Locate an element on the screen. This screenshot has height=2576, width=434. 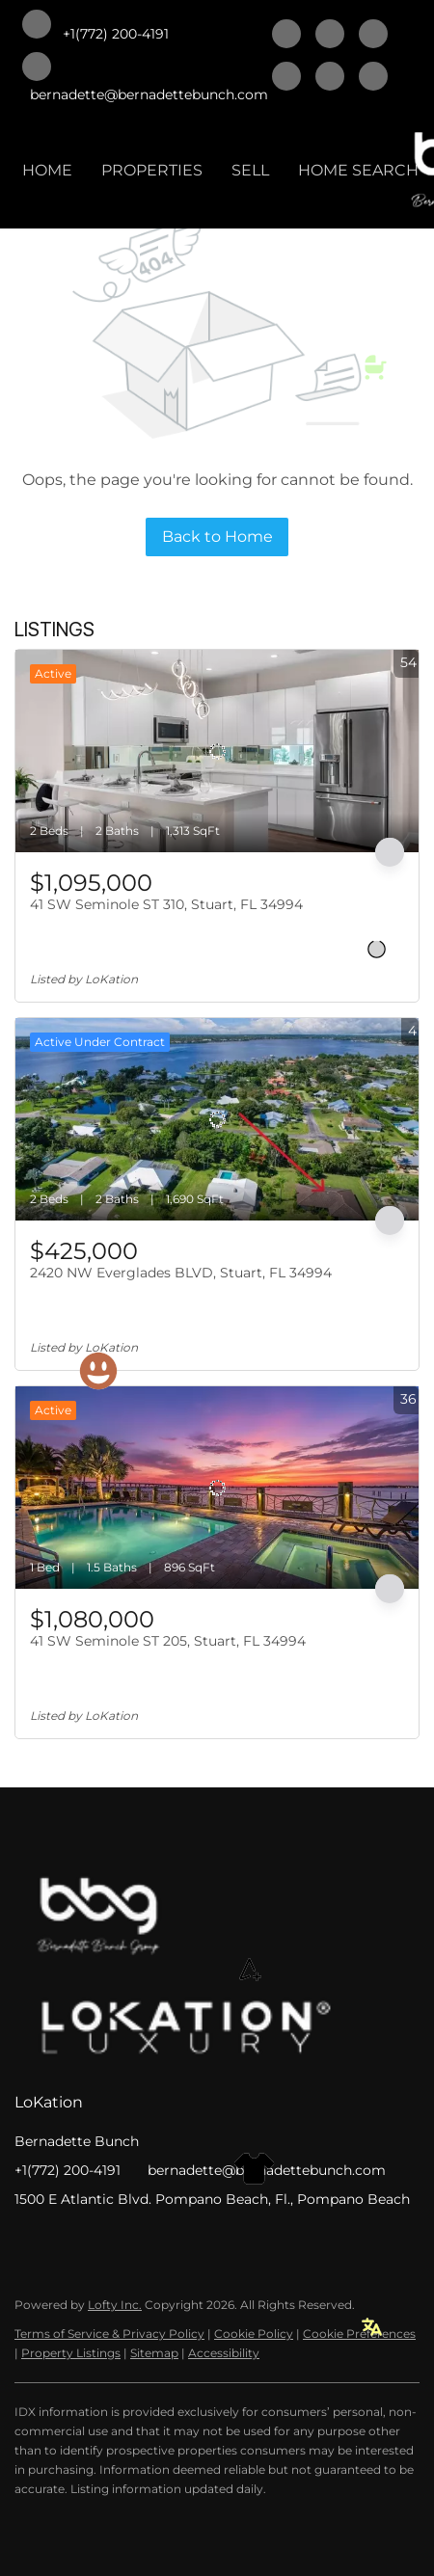
browse clothing or apparel items is located at coordinates (254, 2167).